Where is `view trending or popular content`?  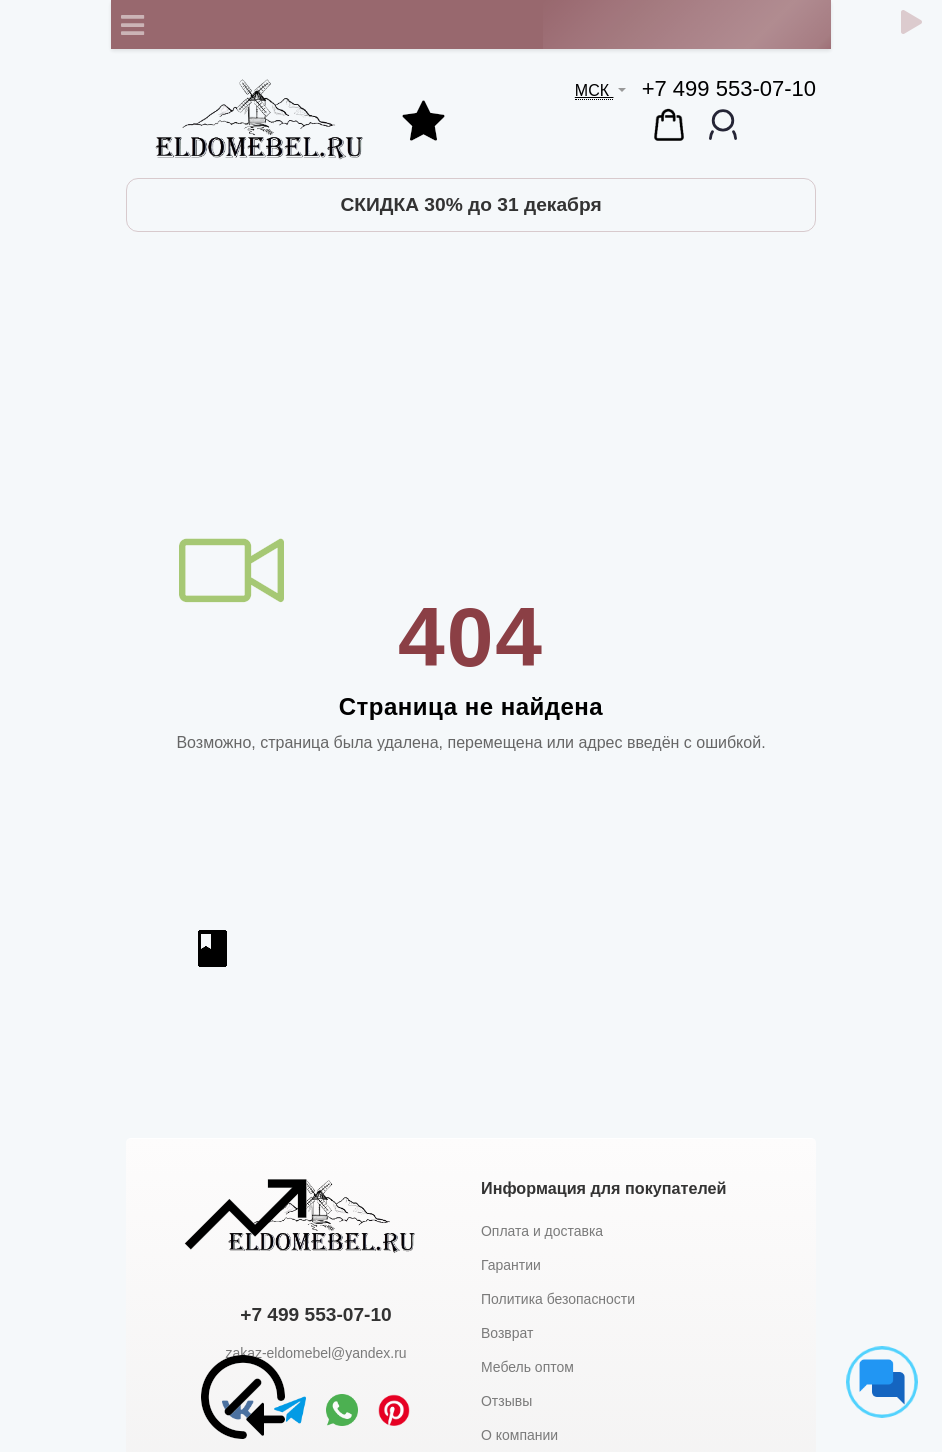
view trending or popular content is located at coordinates (246, 1213).